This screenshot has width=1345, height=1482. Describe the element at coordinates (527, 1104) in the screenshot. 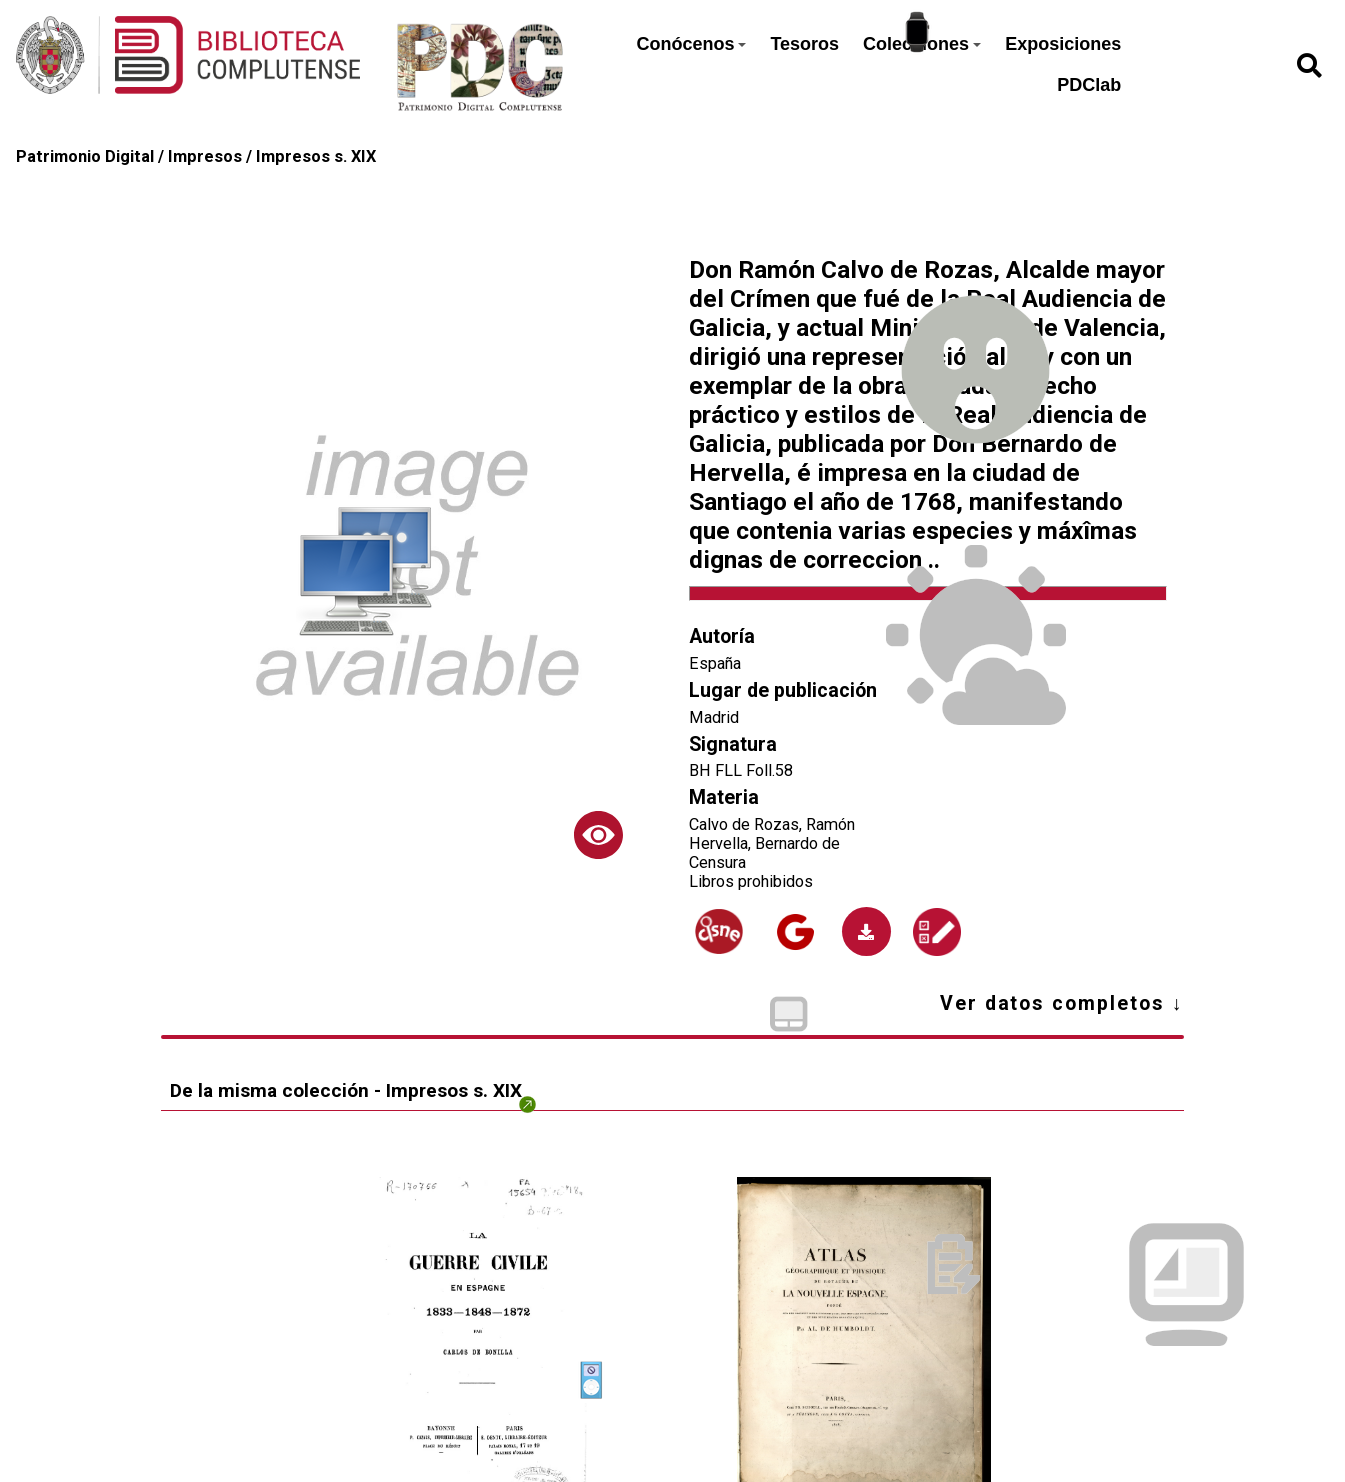

I see `indicates a symbolic link or shortcut to another file` at that location.